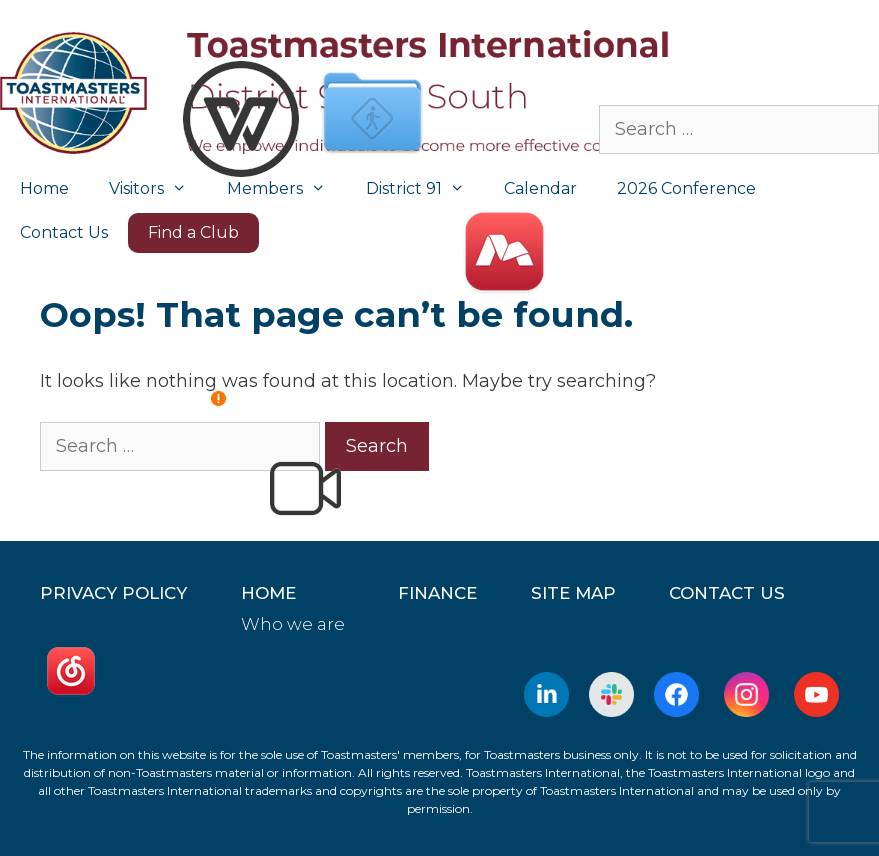  What do you see at coordinates (218, 398) in the screenshot?
I see `indicates a warning or caution state` at bounding box center [218, 398].